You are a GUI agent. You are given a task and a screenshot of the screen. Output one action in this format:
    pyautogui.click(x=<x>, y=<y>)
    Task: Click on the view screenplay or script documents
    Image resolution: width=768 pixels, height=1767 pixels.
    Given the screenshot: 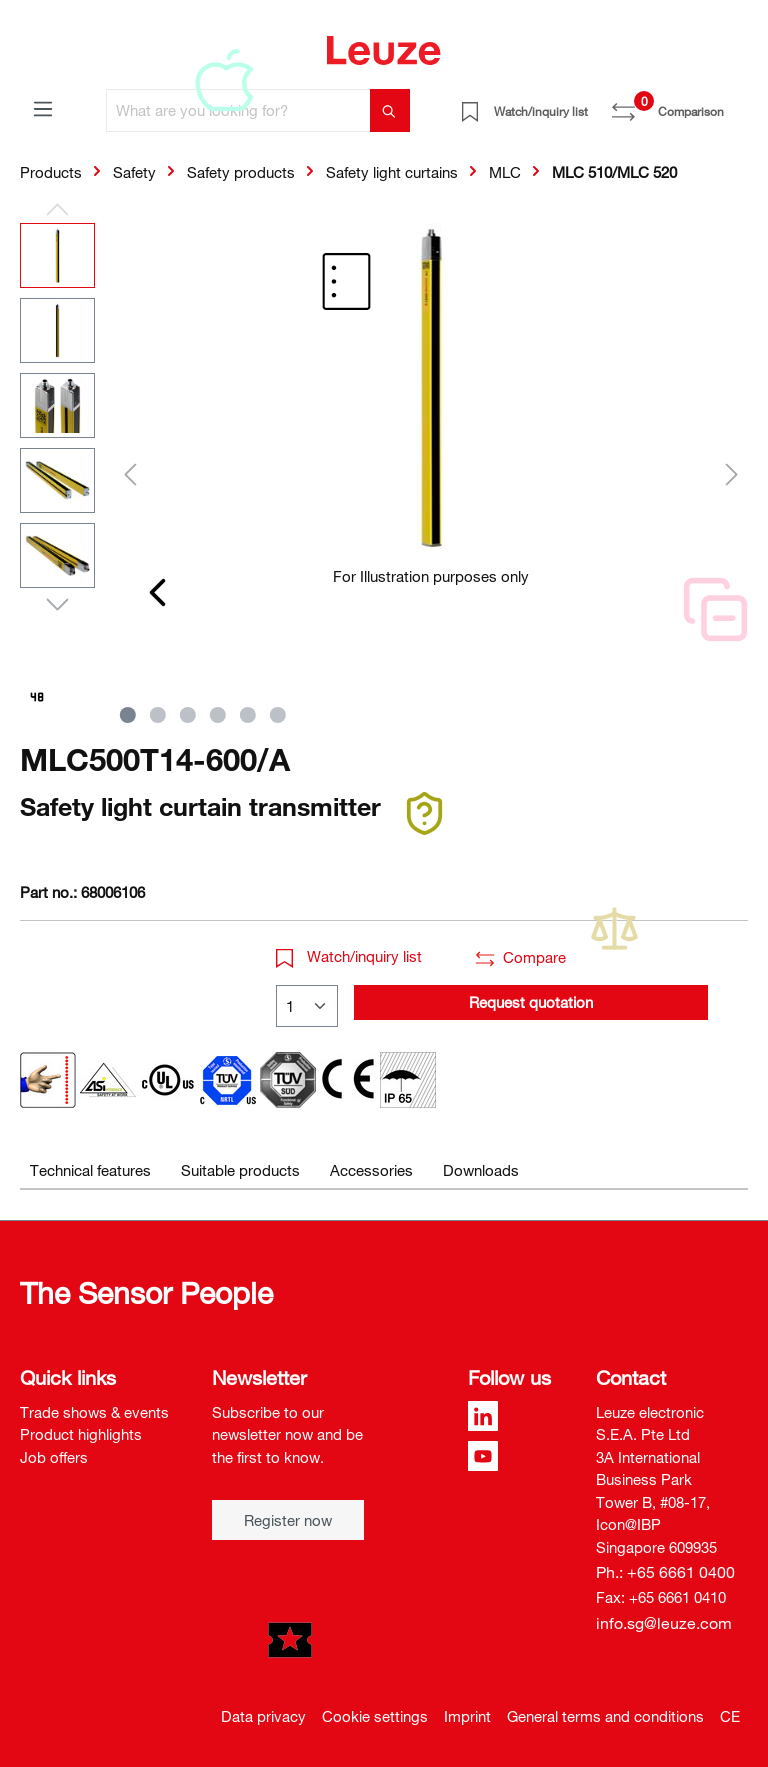 What is the action you would take?
    pyautogui.click(x=346, y=281)
    